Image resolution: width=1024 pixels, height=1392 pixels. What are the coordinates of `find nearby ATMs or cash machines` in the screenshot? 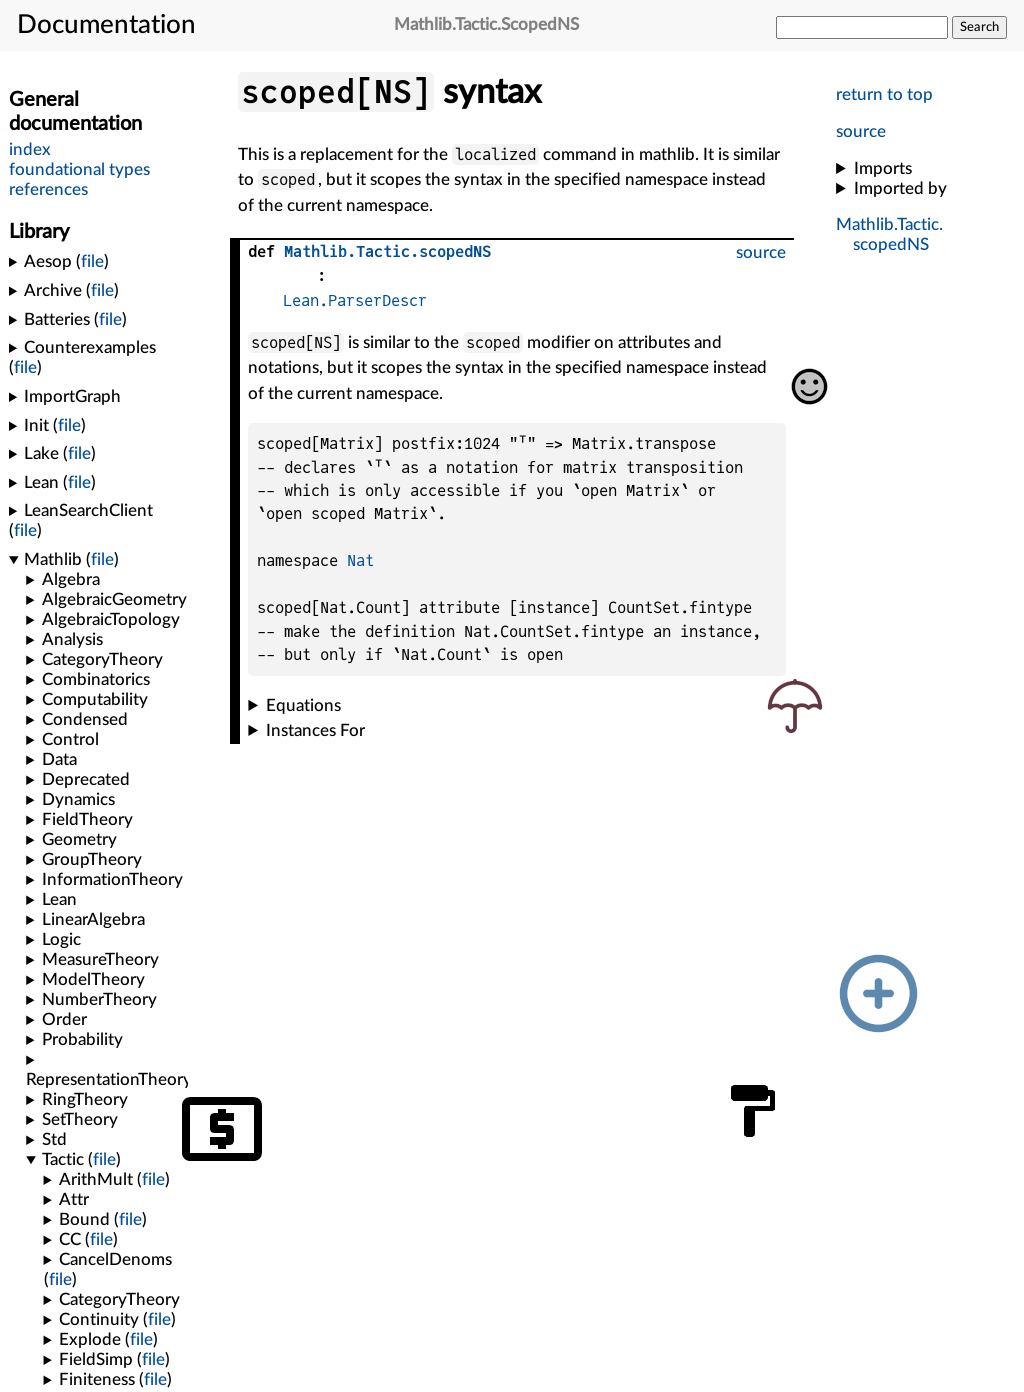 It's located at (222, 1129).